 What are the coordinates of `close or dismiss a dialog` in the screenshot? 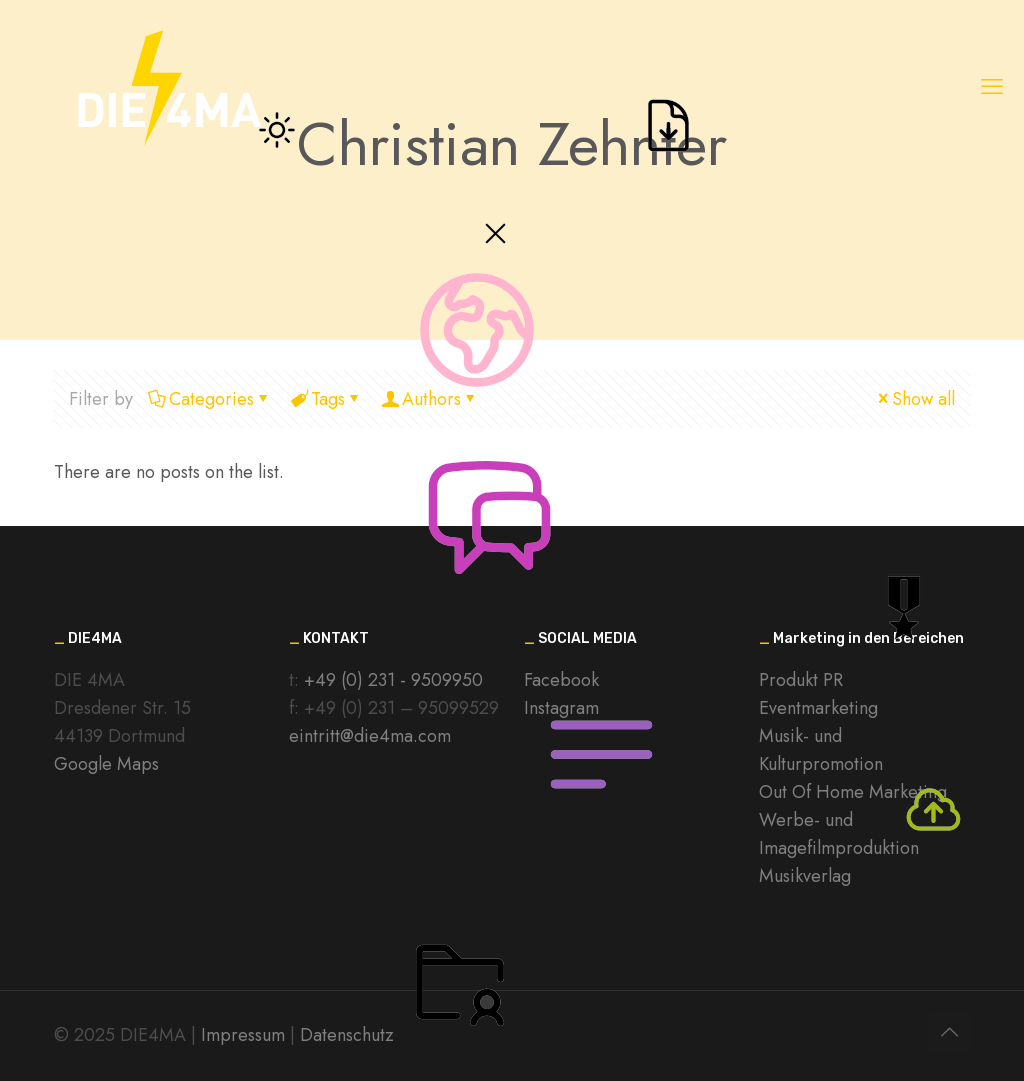 It's located at (495, 233).